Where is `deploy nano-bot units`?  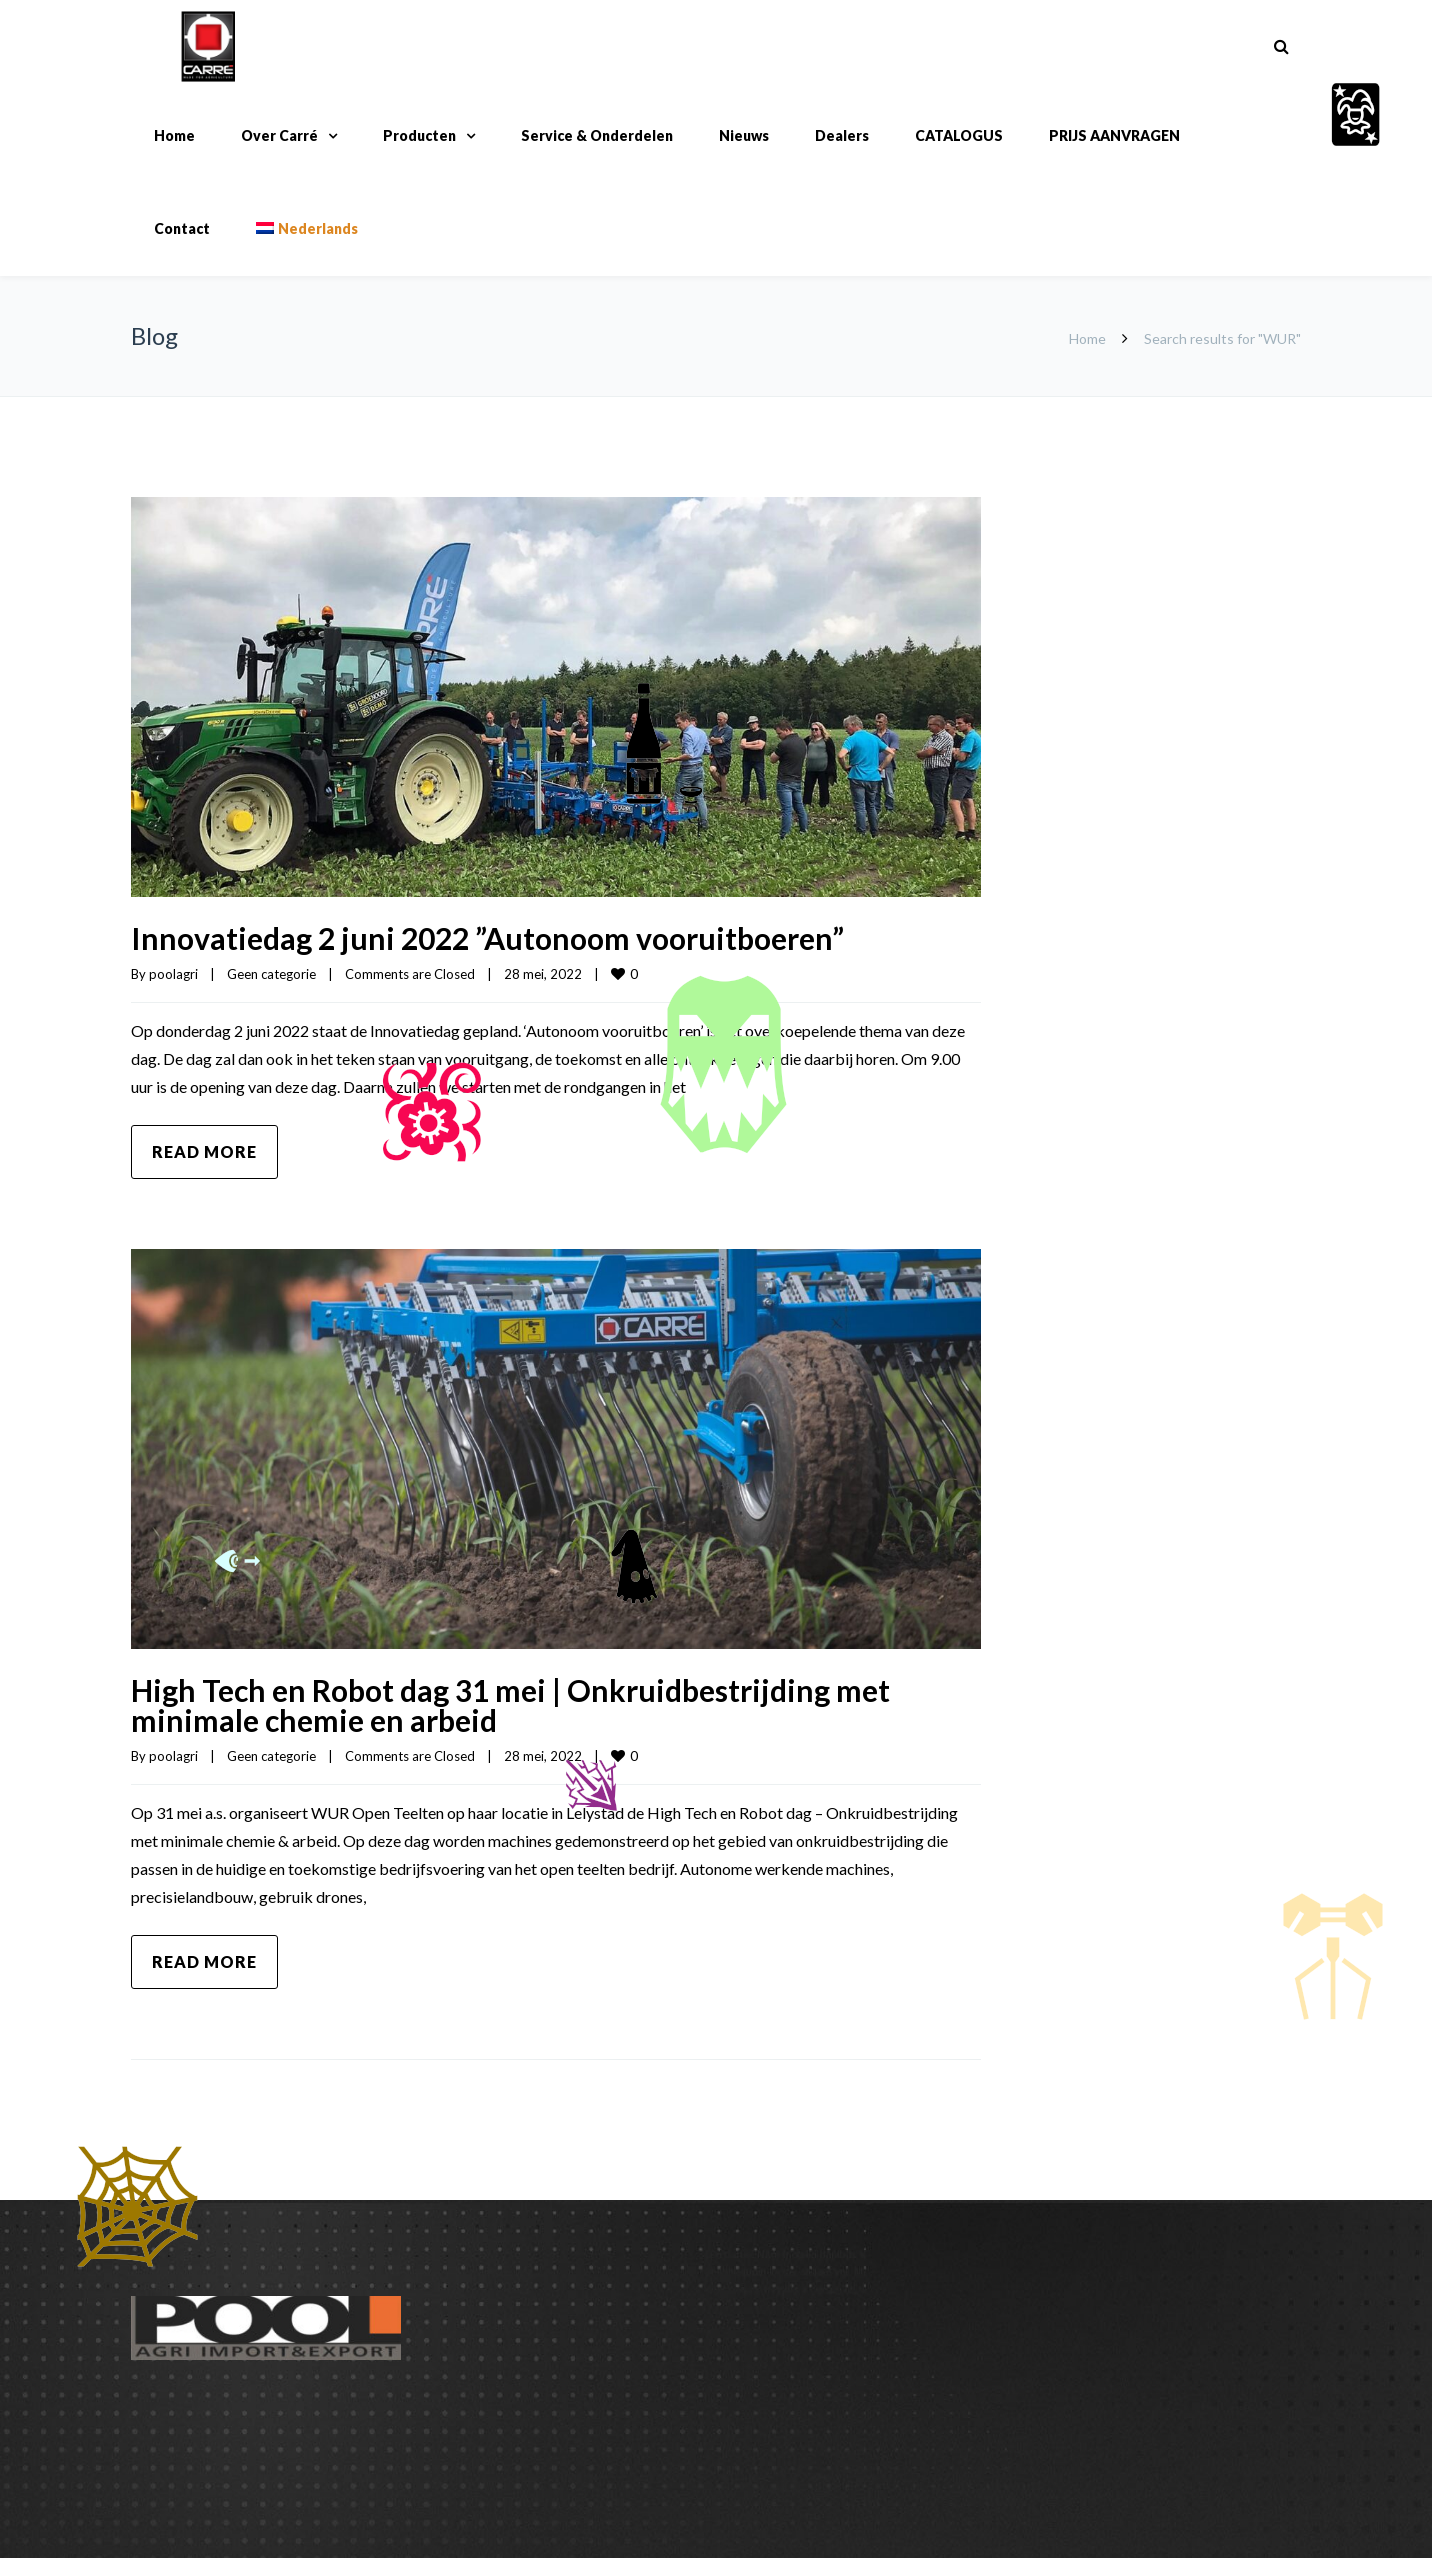 deploy nano-bot units is located at coordinates (1333, 1957).